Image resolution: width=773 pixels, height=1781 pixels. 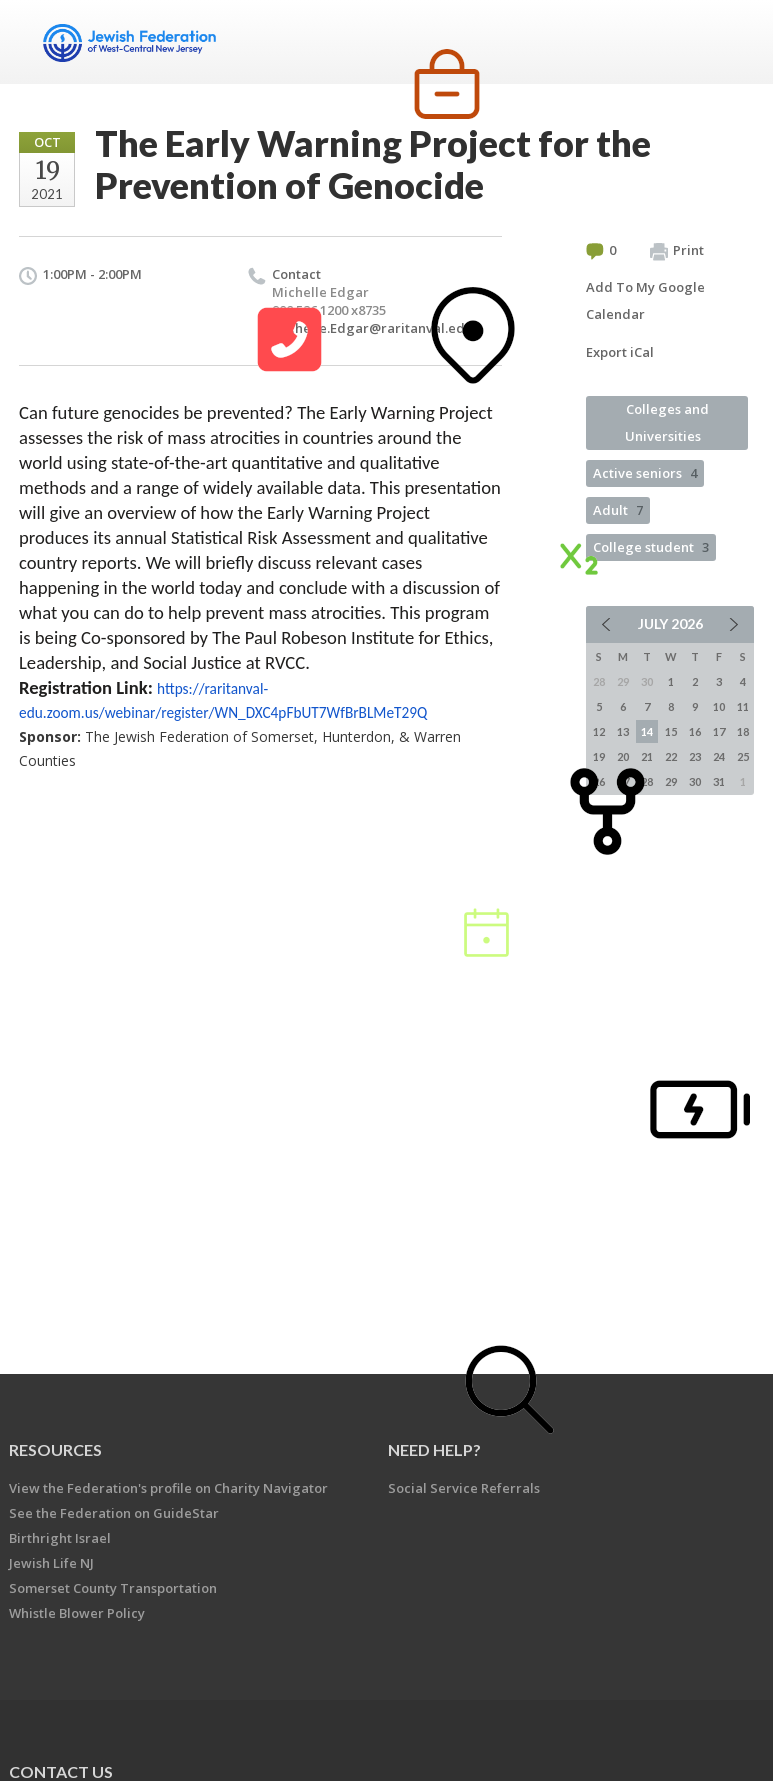 I want to click on view location on map, so click(x=473, y=335).